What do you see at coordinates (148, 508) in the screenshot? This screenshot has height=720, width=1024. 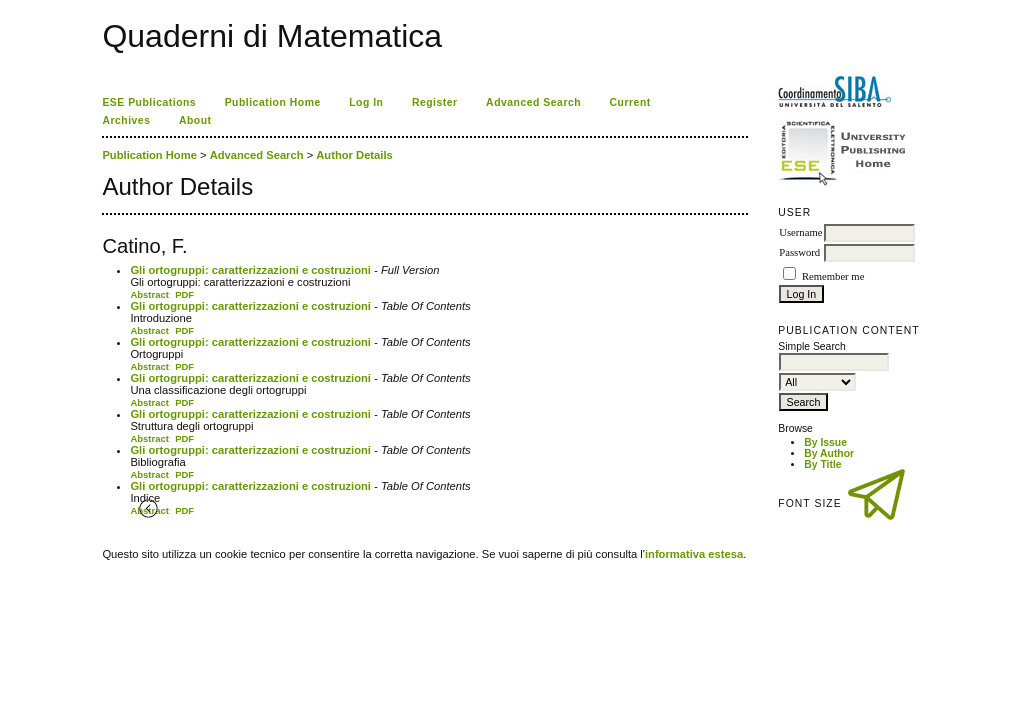 I see `go back to the previous screen` at bounding box center [148, 508].